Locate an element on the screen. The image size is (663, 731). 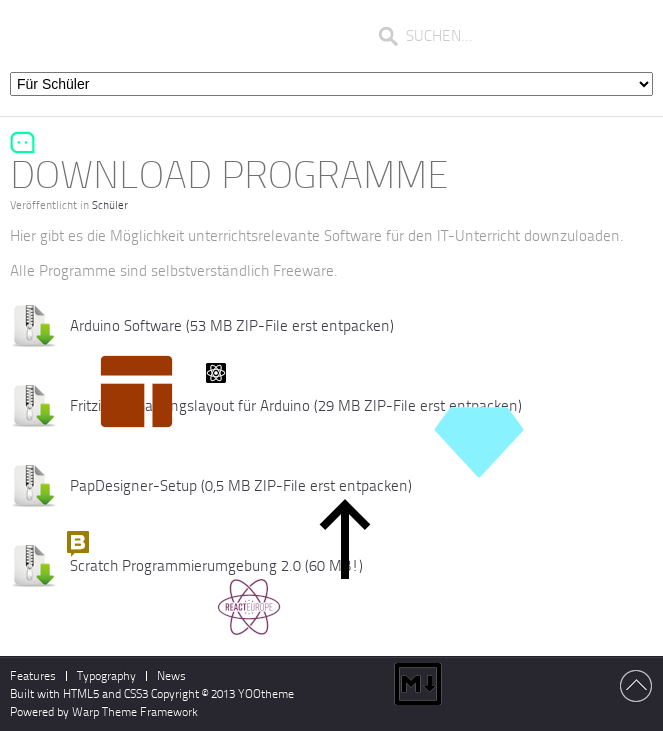
indicates VIP or premium membership status is located at coordinates (479, 441).